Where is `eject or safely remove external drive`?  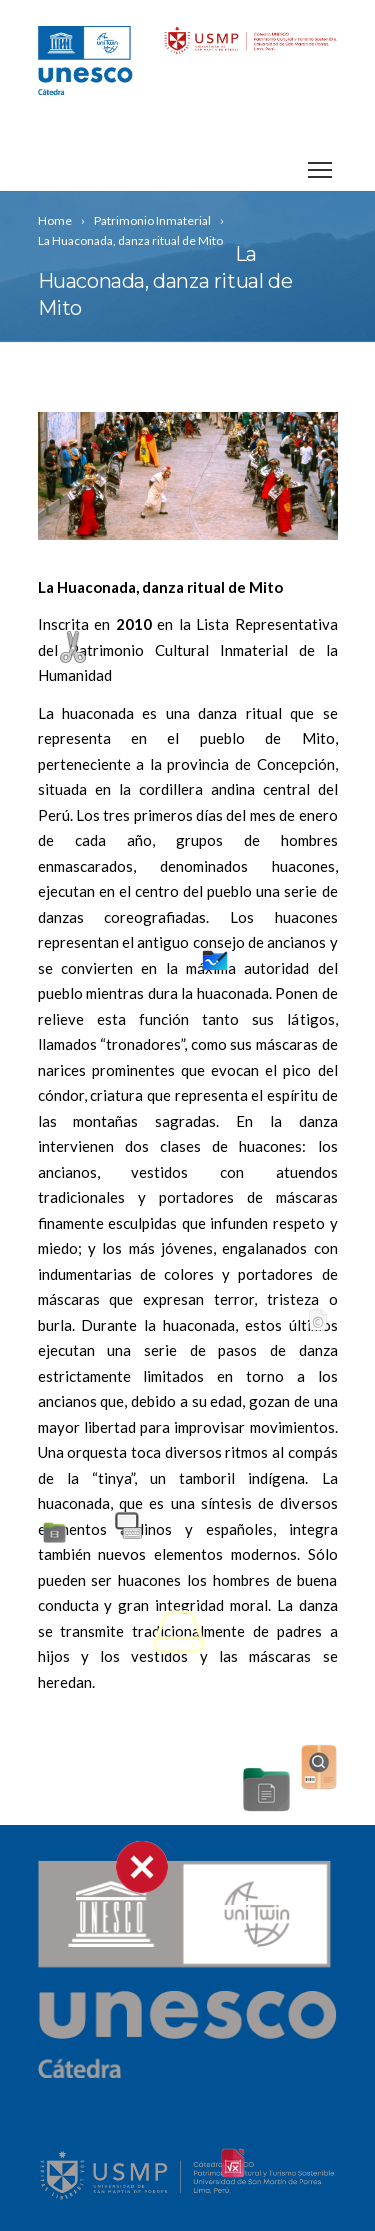
eject or safely remove external drive is located at coordinates (179, 1630).